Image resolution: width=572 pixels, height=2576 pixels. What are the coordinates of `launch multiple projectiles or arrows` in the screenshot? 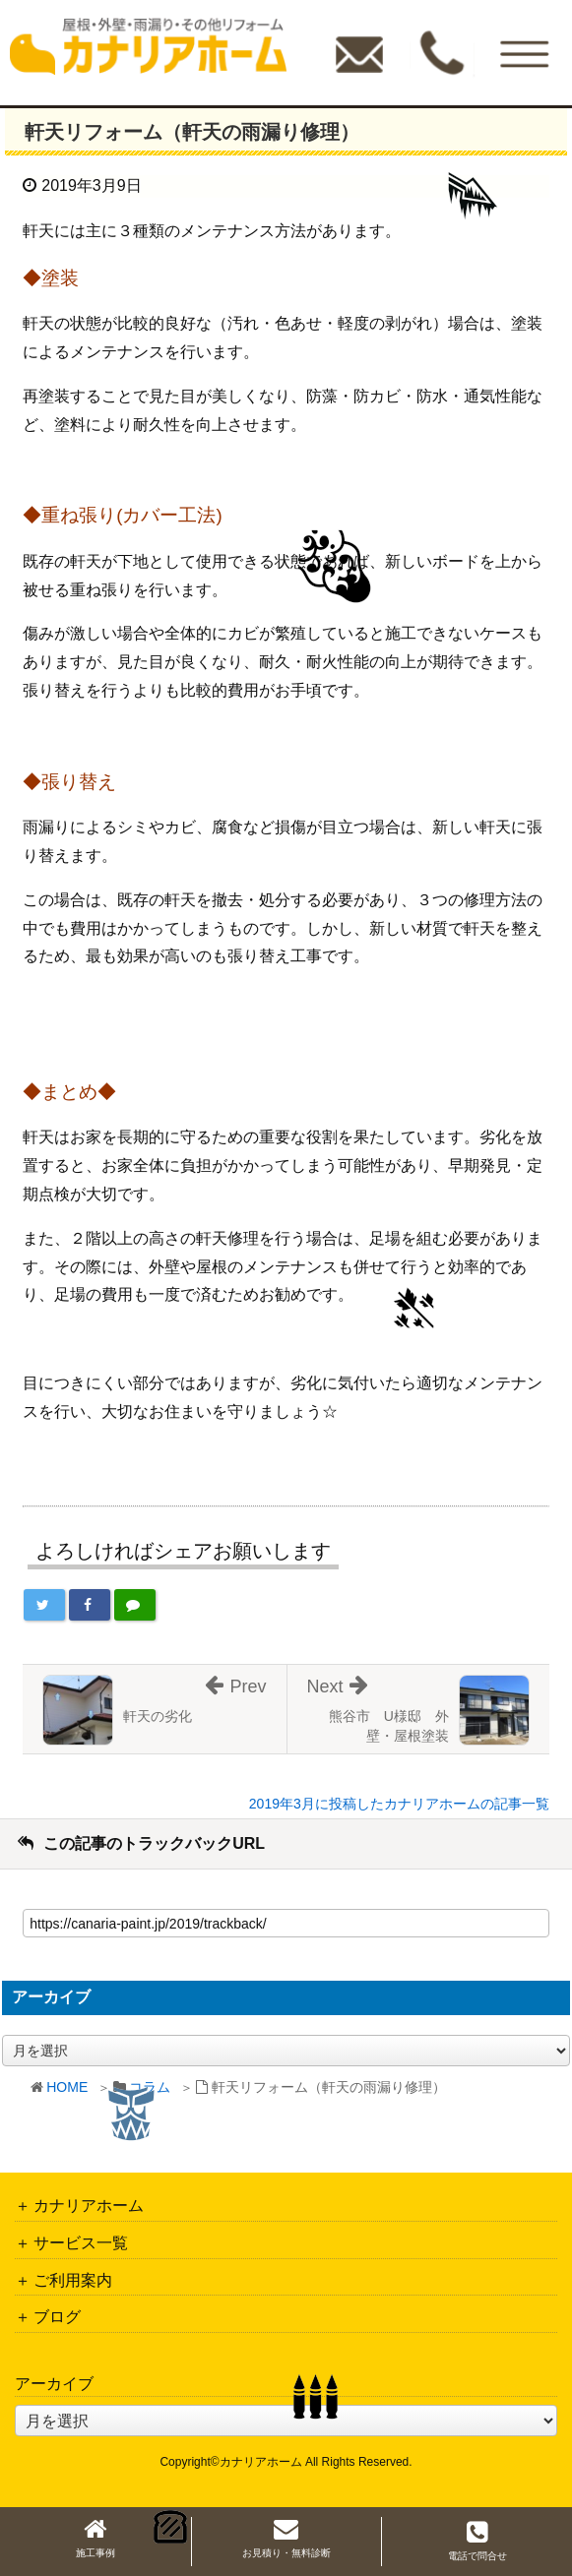 It's located at (413, 1308).